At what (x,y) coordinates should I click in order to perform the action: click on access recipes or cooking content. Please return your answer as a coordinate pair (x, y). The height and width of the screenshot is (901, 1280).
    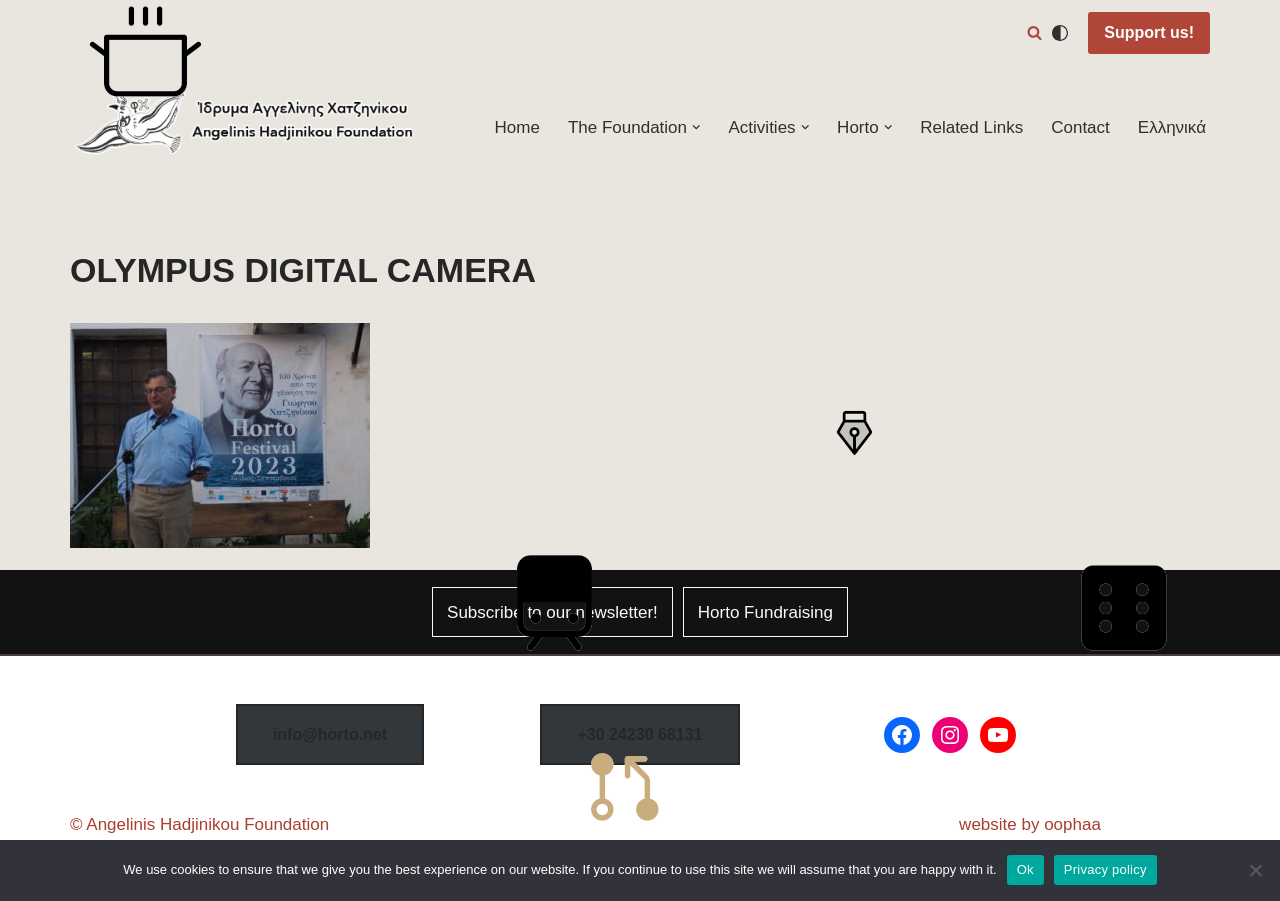
    Looking at the image, I should click on (145, 58).